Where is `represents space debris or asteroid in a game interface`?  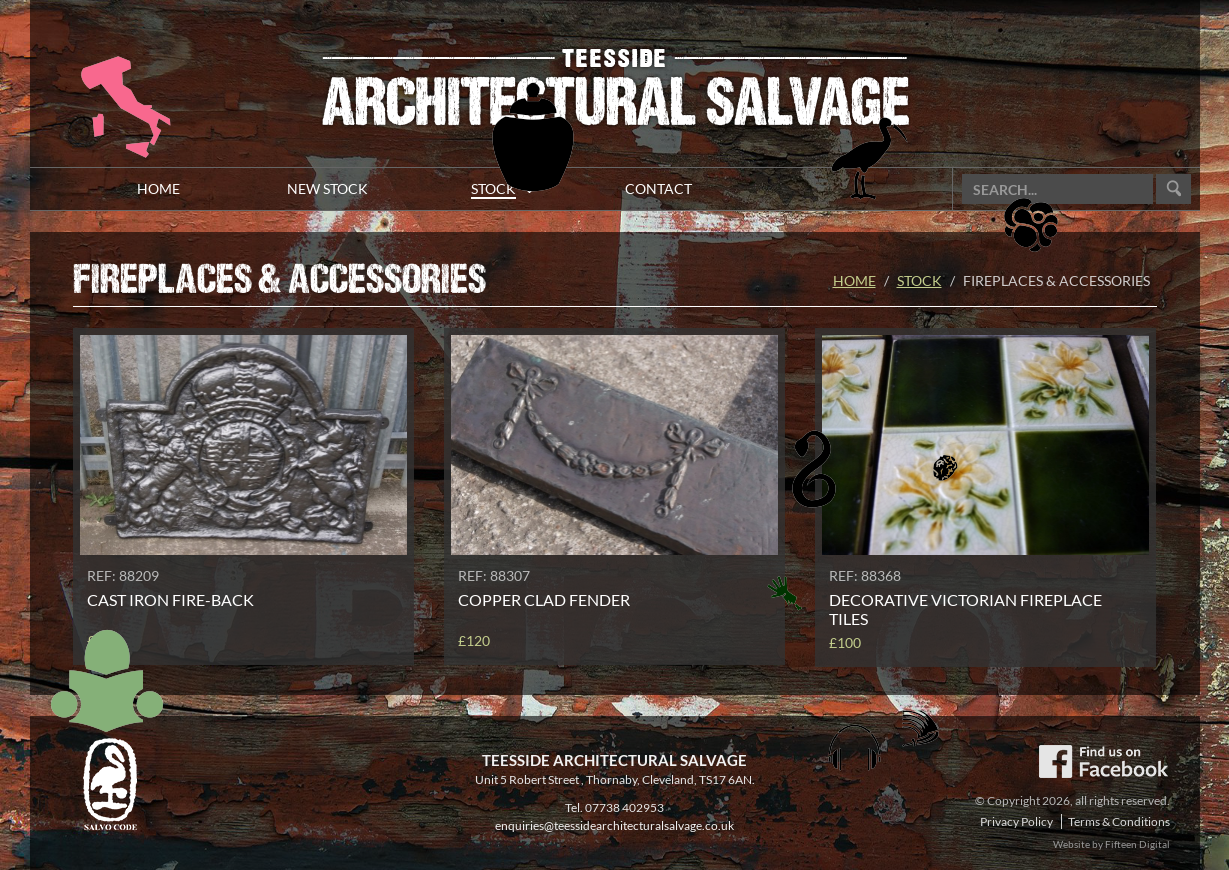 represents space debris or asteroid in a game interface is located at coordinates (944, 467).